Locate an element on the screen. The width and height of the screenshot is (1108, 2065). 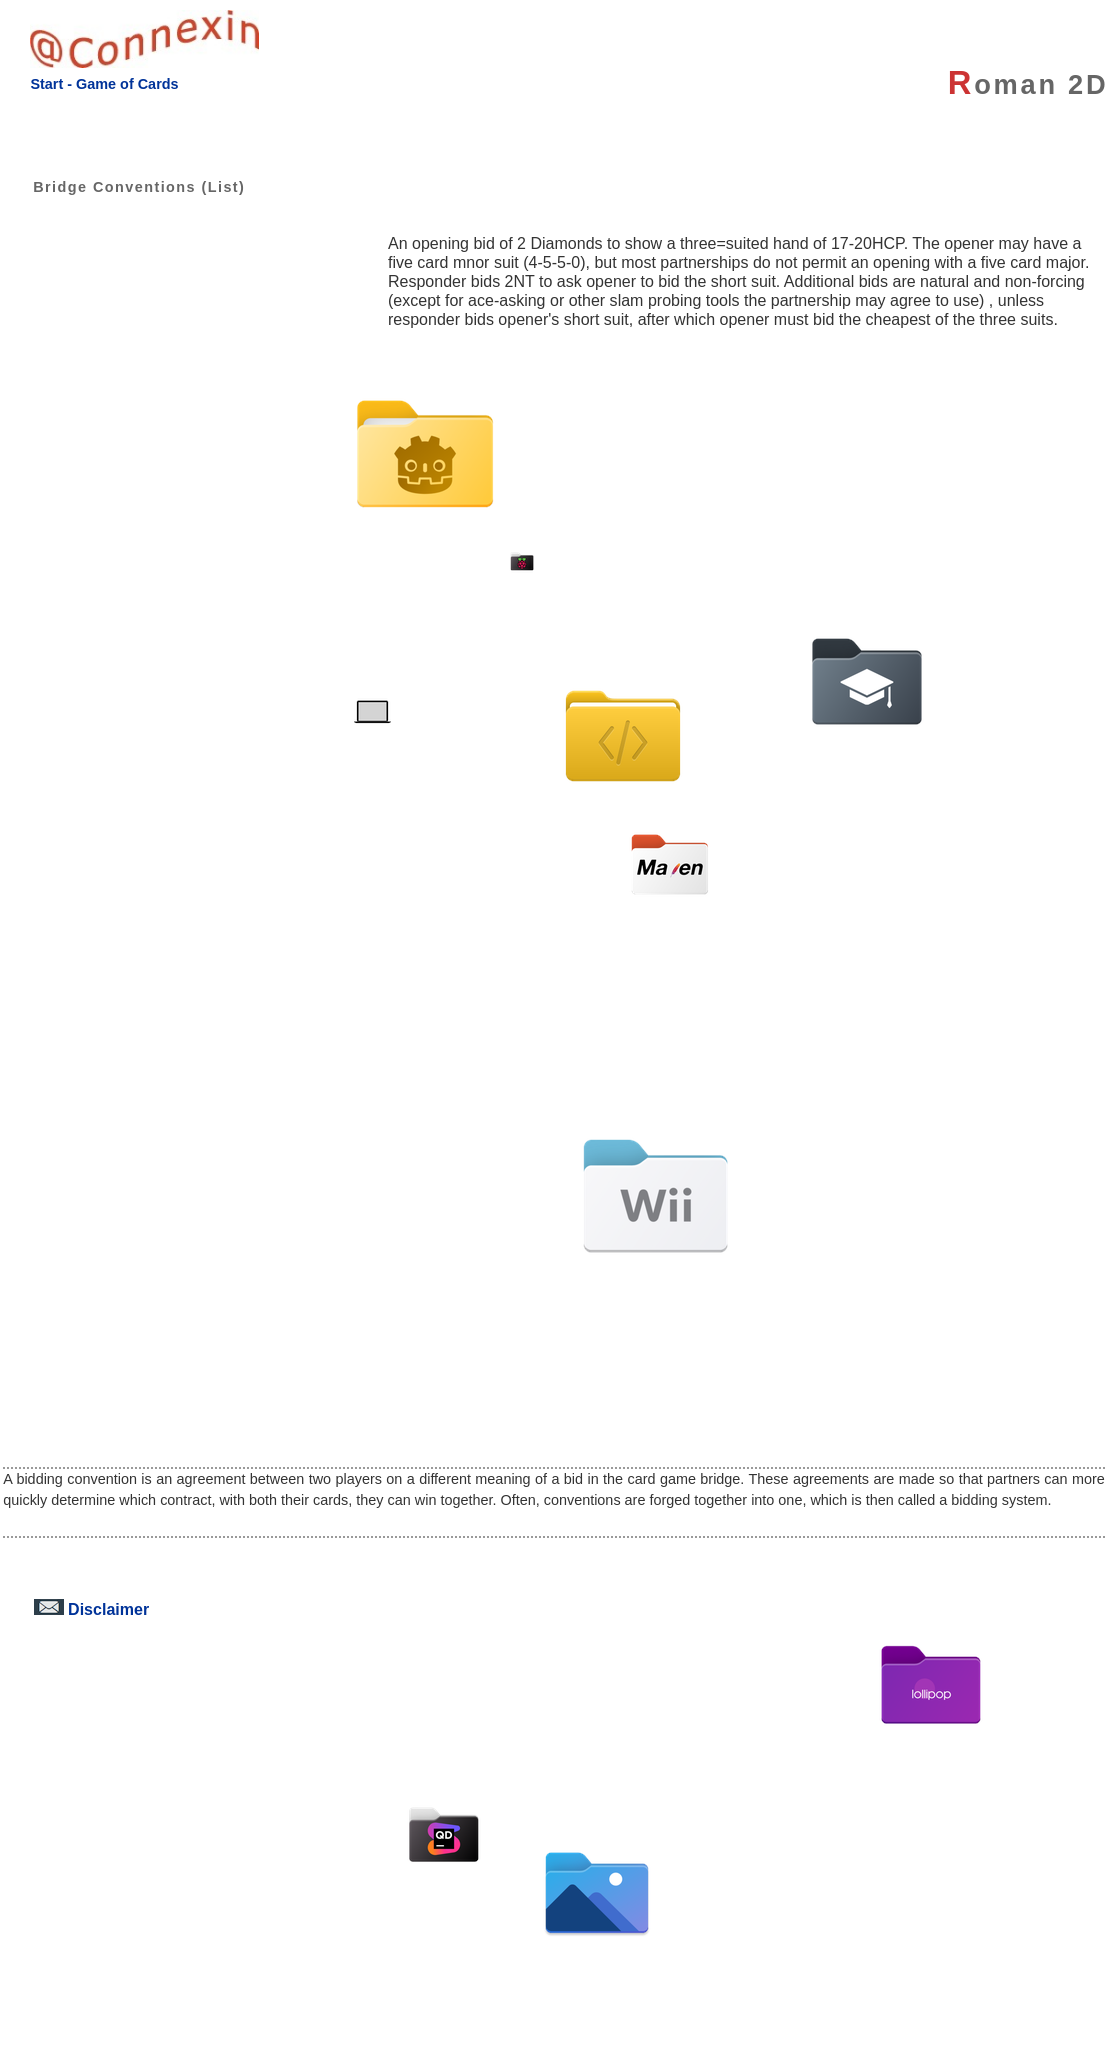
folder containing JetBrains Qodana project files is located at coordinates (443, 1836).